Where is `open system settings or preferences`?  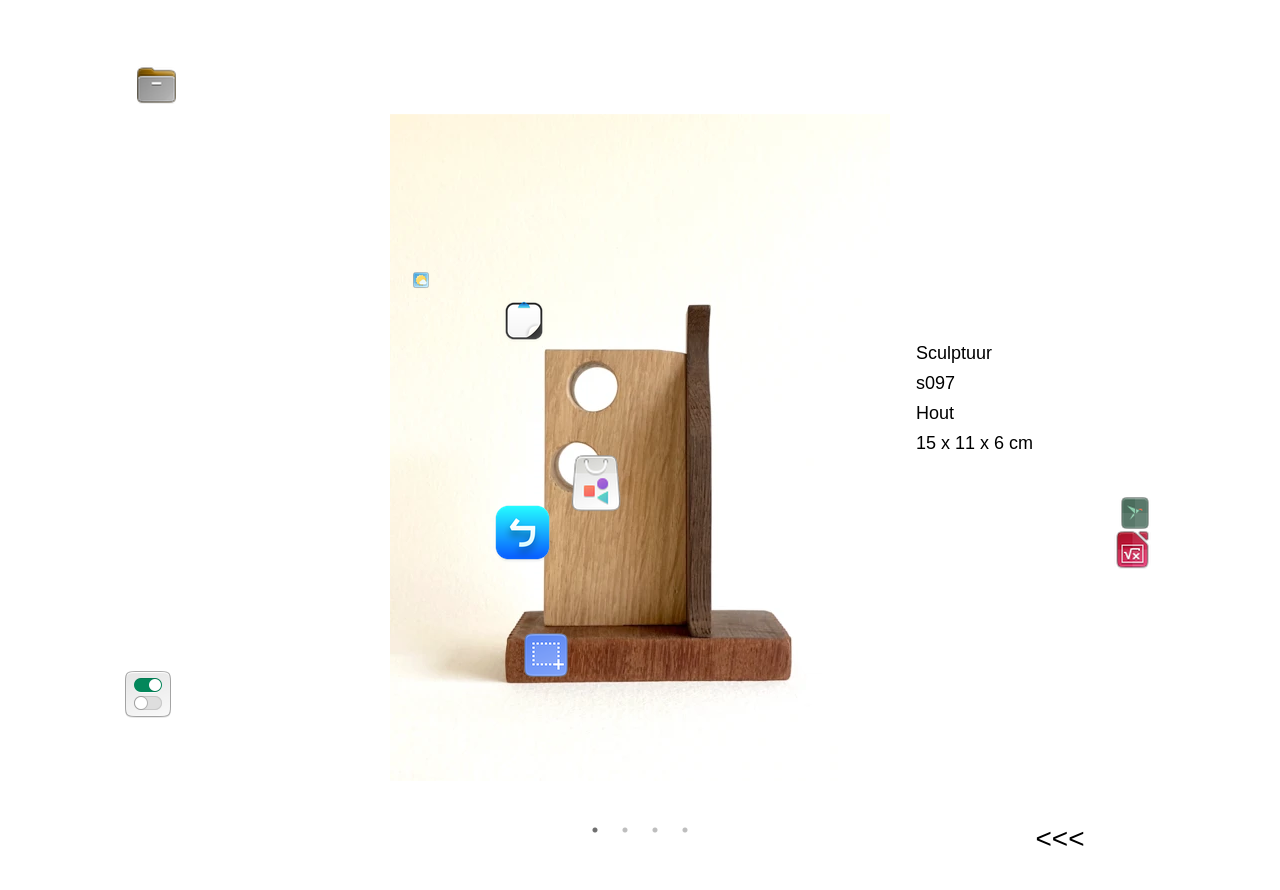 open system settings or preferences is located at coordinates (148, 694).